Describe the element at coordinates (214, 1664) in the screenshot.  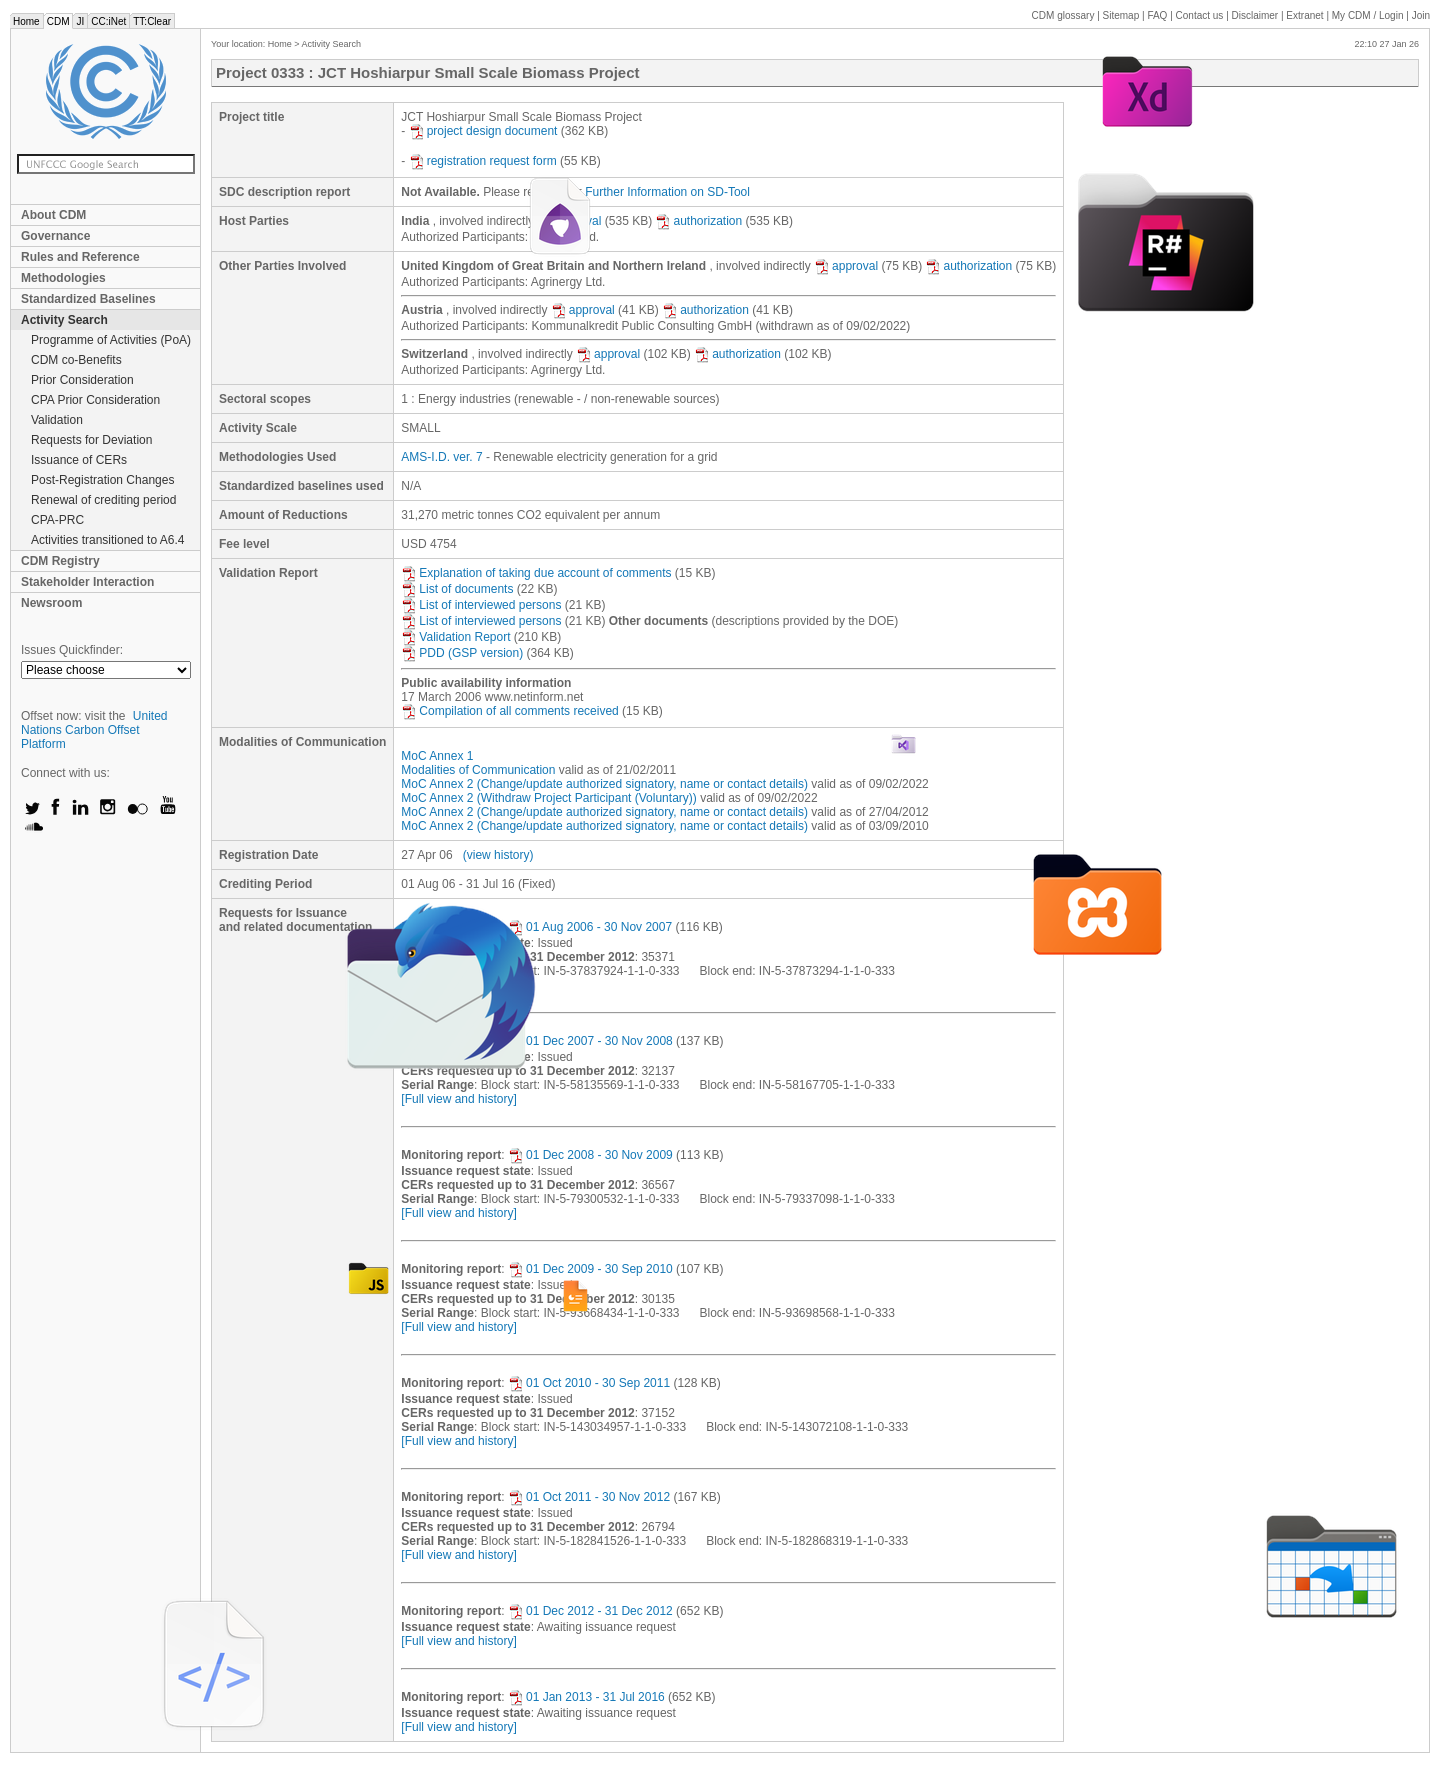
I see `an HTML or web document file` at that location.